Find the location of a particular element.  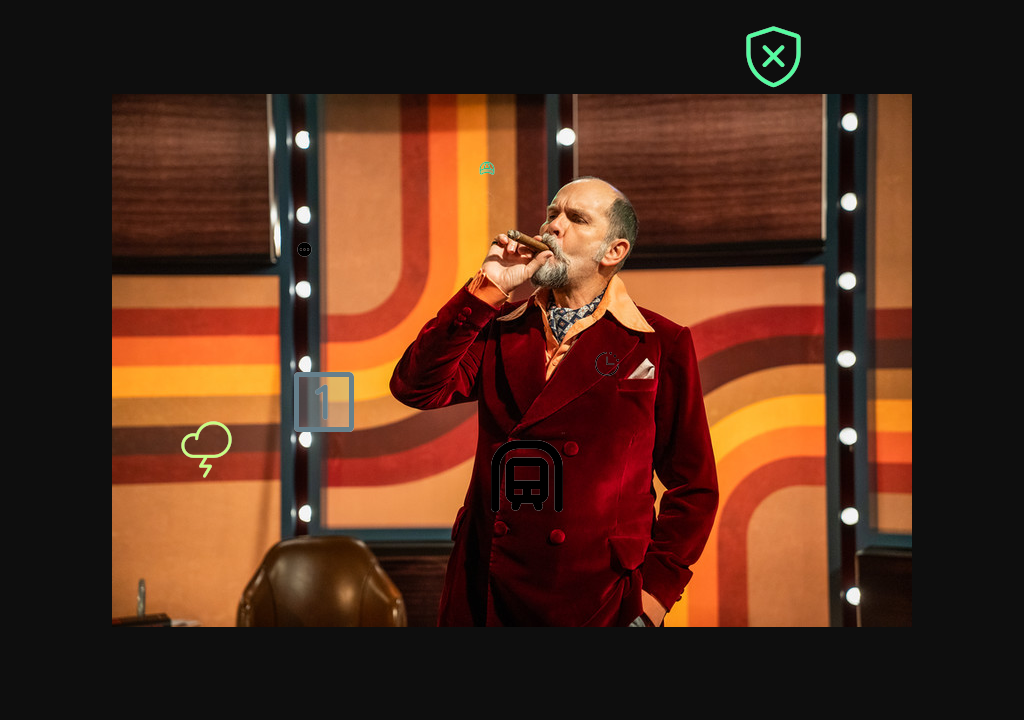

indicates a pending or in-progress status is located at coordinates (304, 249).